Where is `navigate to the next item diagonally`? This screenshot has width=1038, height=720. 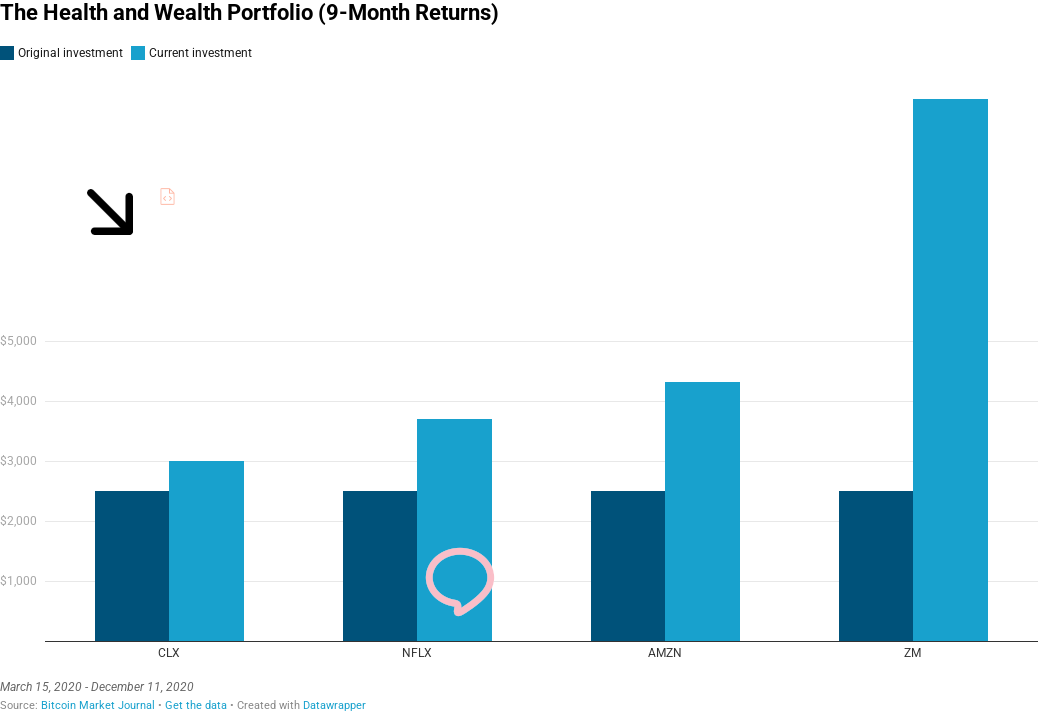
navigate to the next item diagonally is located at coordinates (110, 212).